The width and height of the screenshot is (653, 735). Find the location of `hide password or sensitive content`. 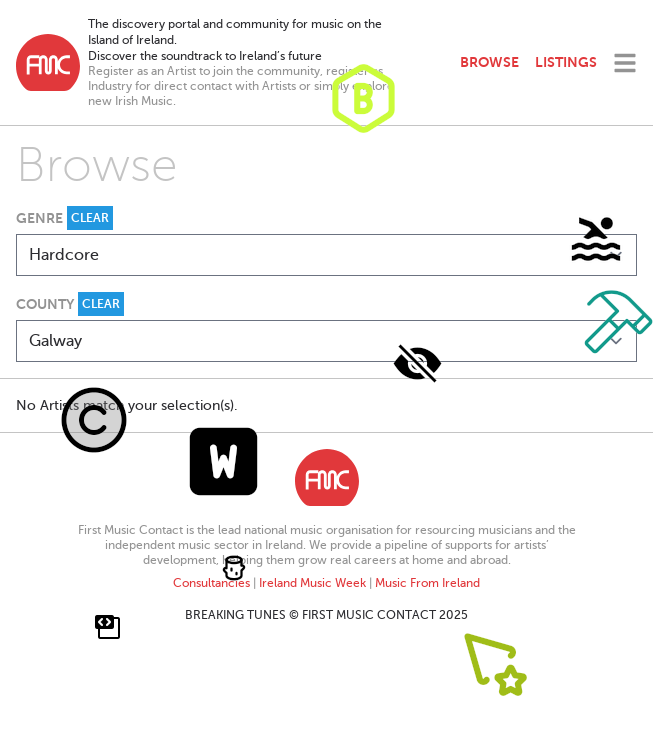

hide password or sensitive content is located at coordinates (417, 363).